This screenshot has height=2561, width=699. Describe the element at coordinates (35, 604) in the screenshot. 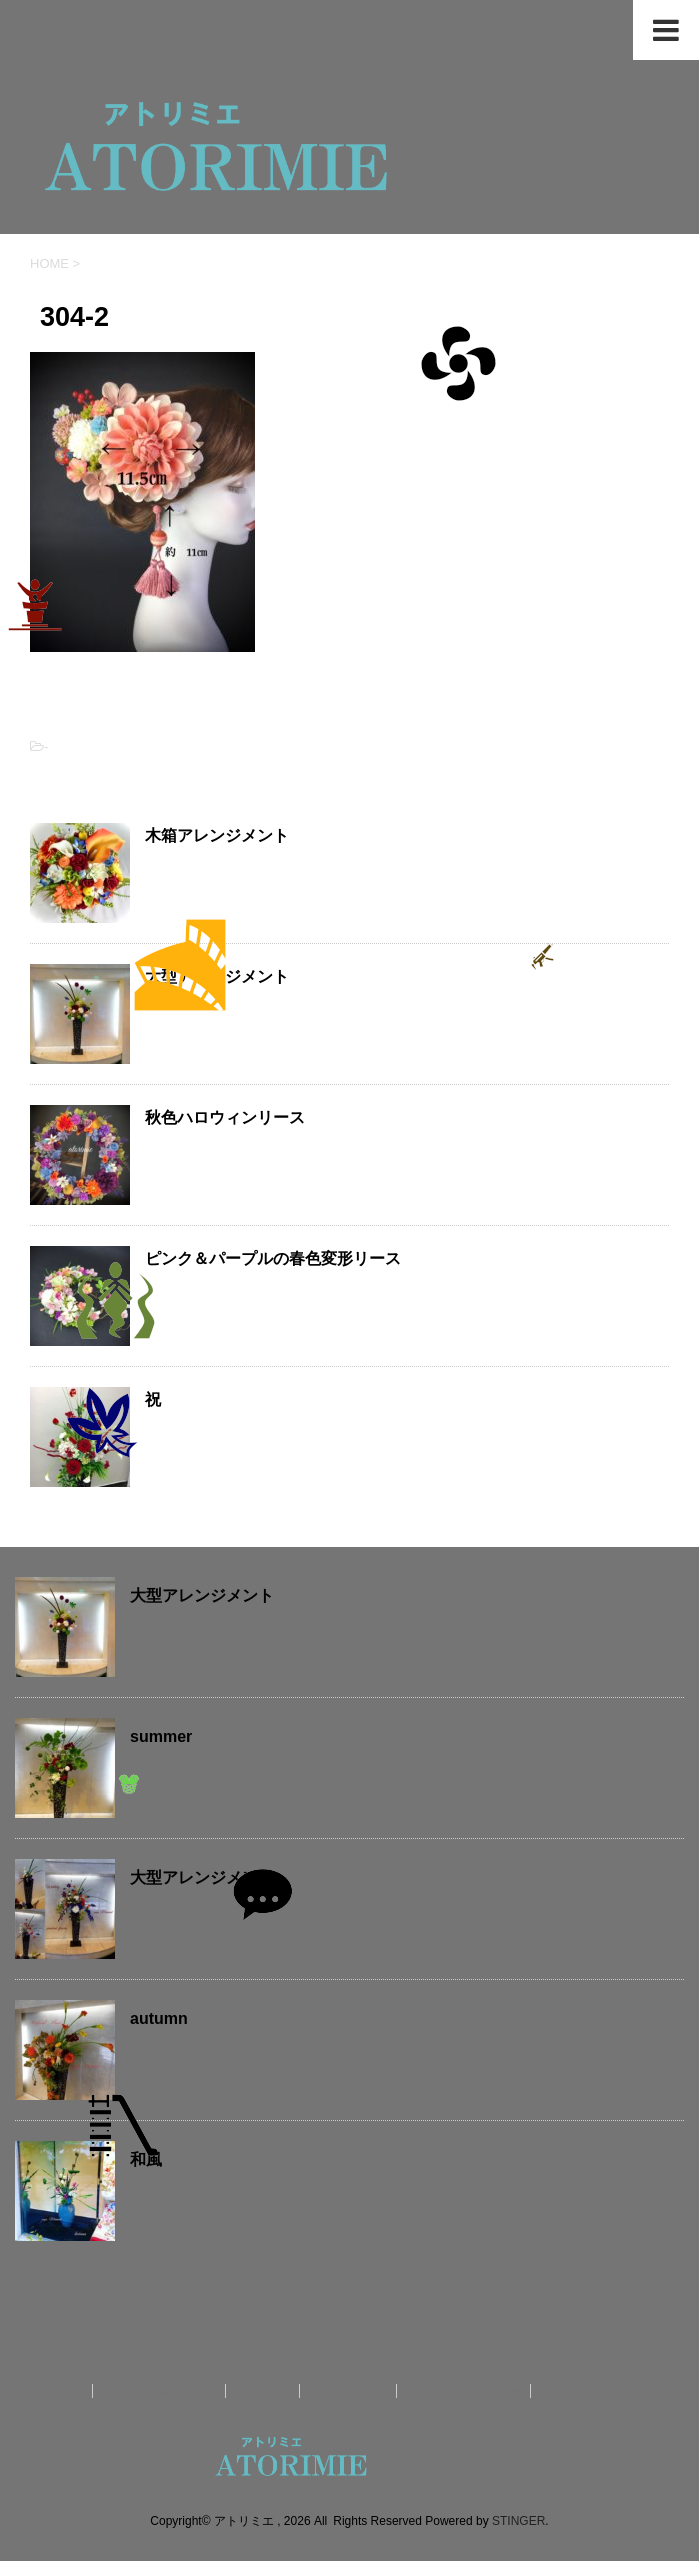

I see `access public speaking or presentation mode` at that location.